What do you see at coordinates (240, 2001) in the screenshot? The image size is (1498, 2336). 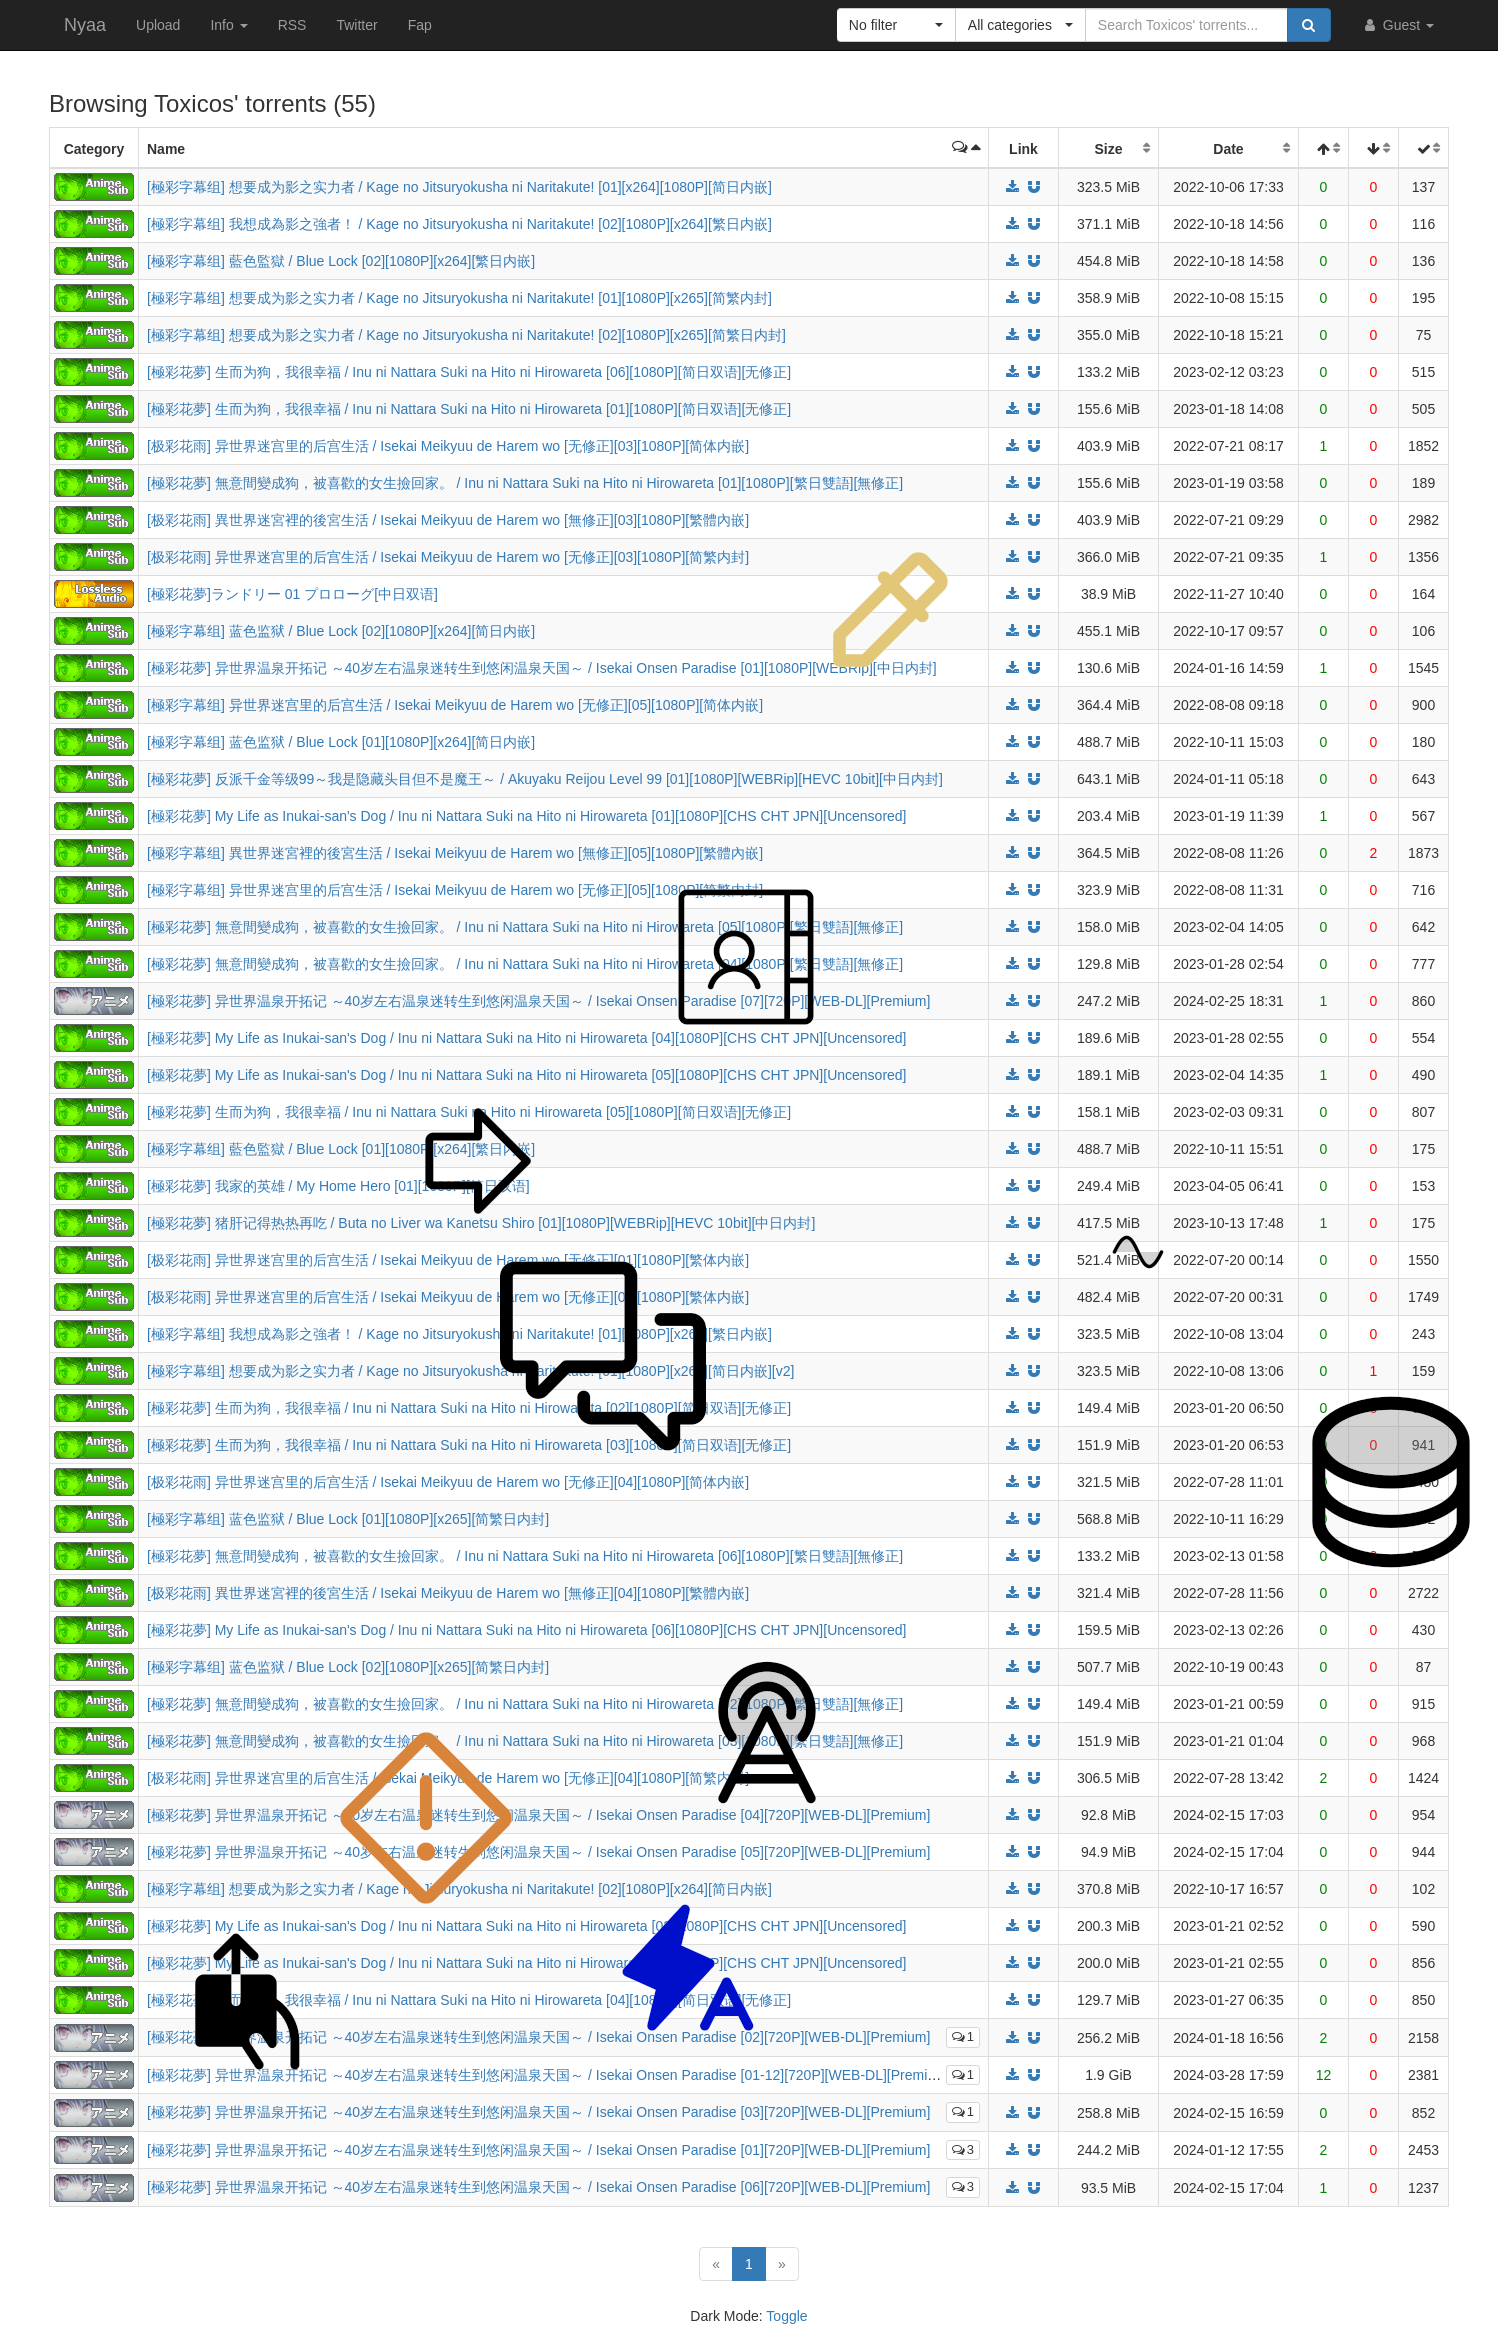 I see `deposit or submit an item` at bounding box center [240, 2001].